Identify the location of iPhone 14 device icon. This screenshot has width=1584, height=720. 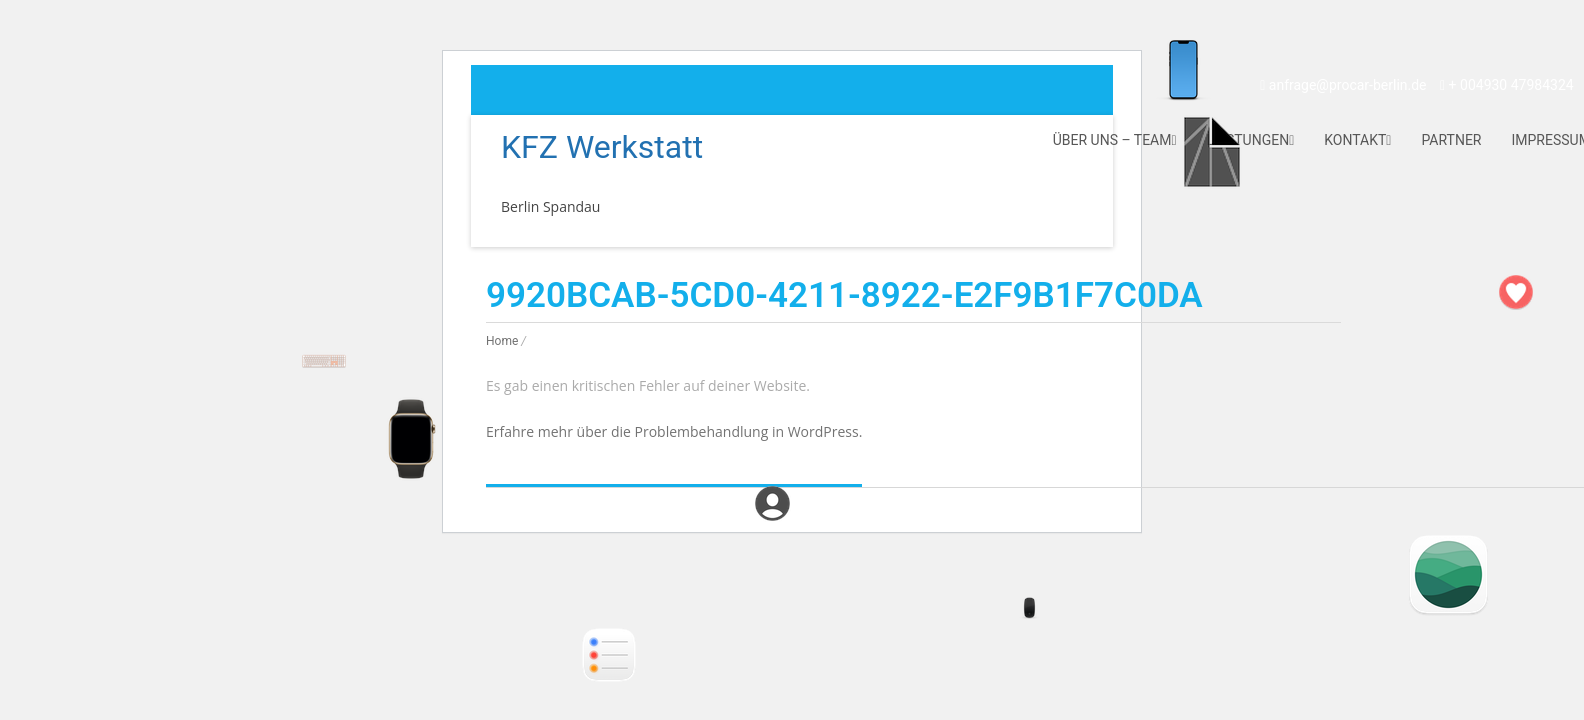
(1183, 70).